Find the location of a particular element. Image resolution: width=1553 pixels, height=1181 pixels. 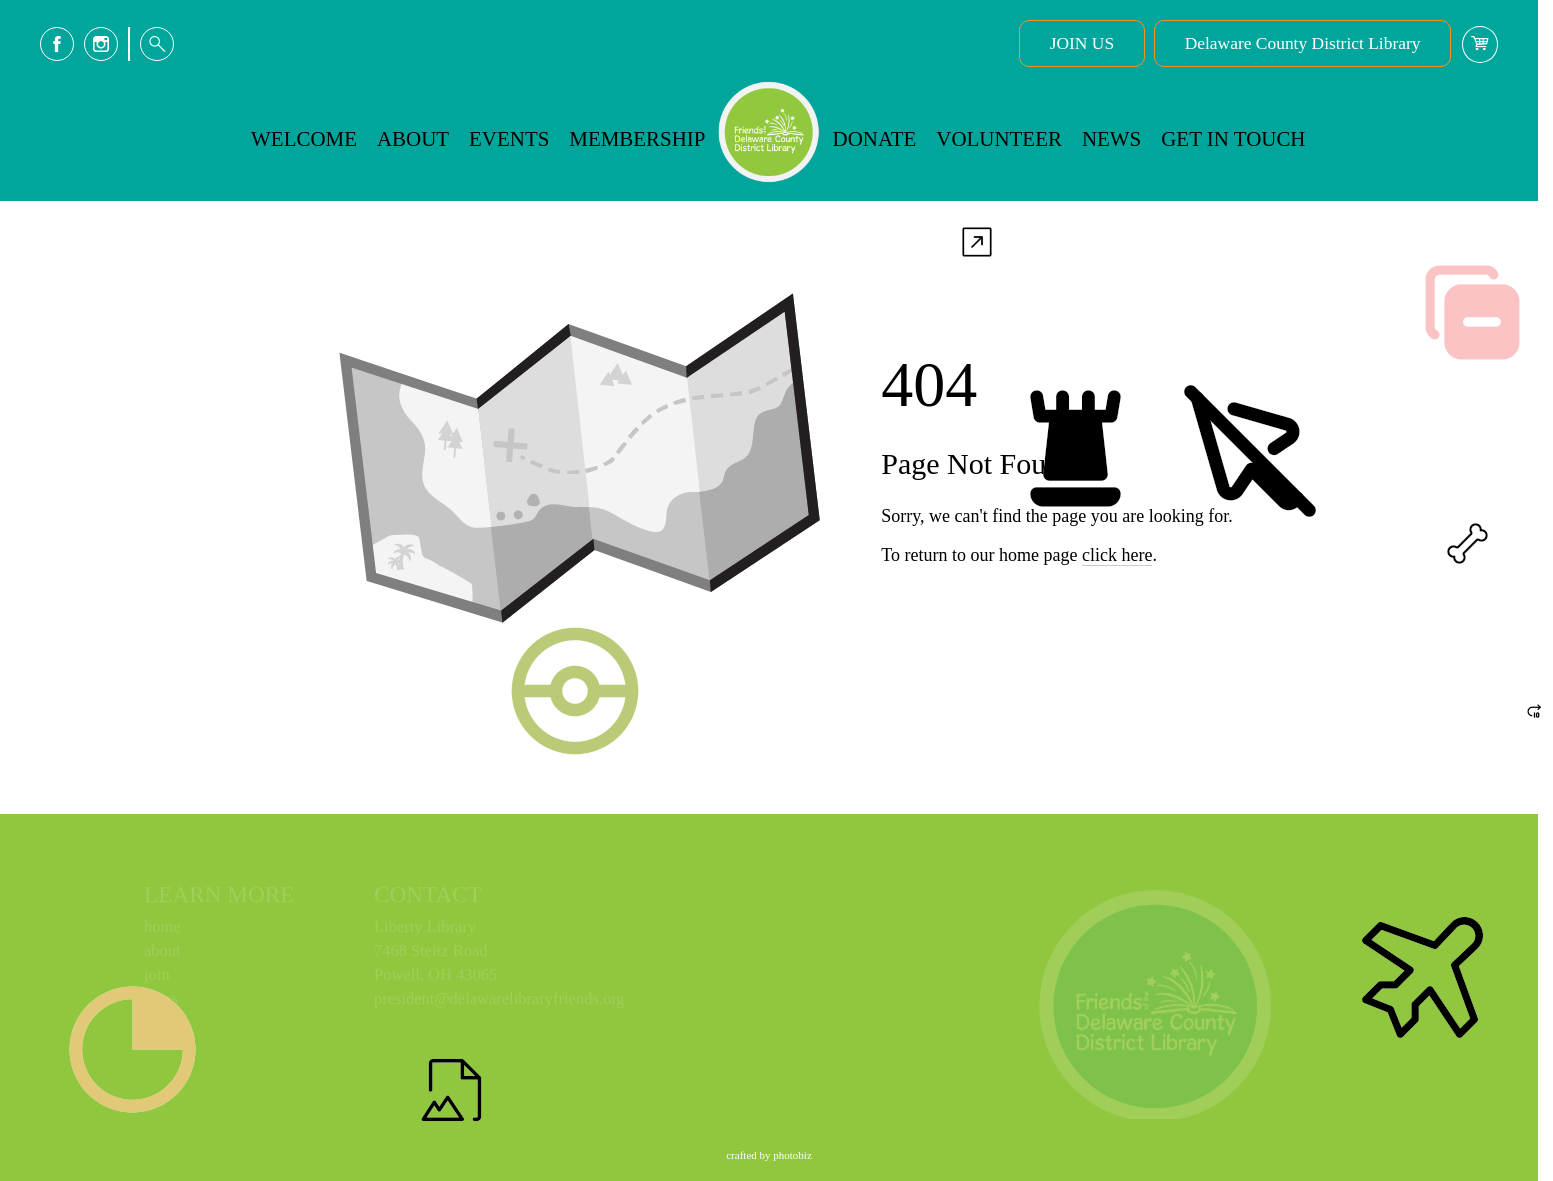

view image file is located at coordinates (455, 1090).